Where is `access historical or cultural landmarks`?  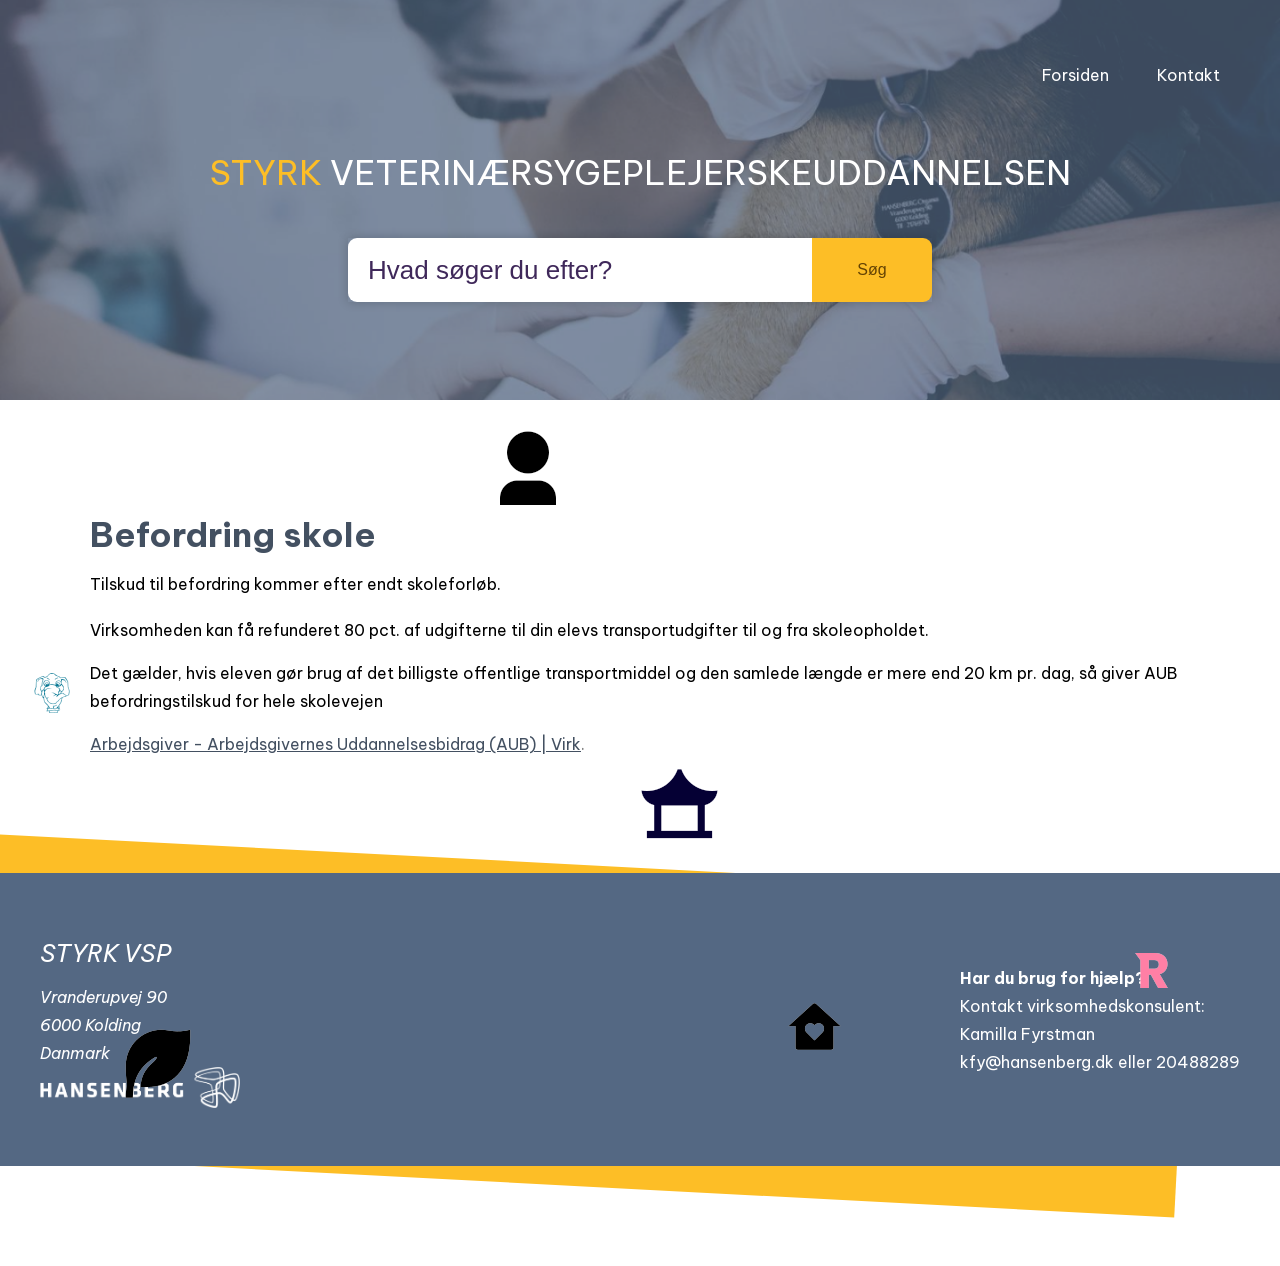 access historical or cultural landmarks is located at coordinates (679, 805).